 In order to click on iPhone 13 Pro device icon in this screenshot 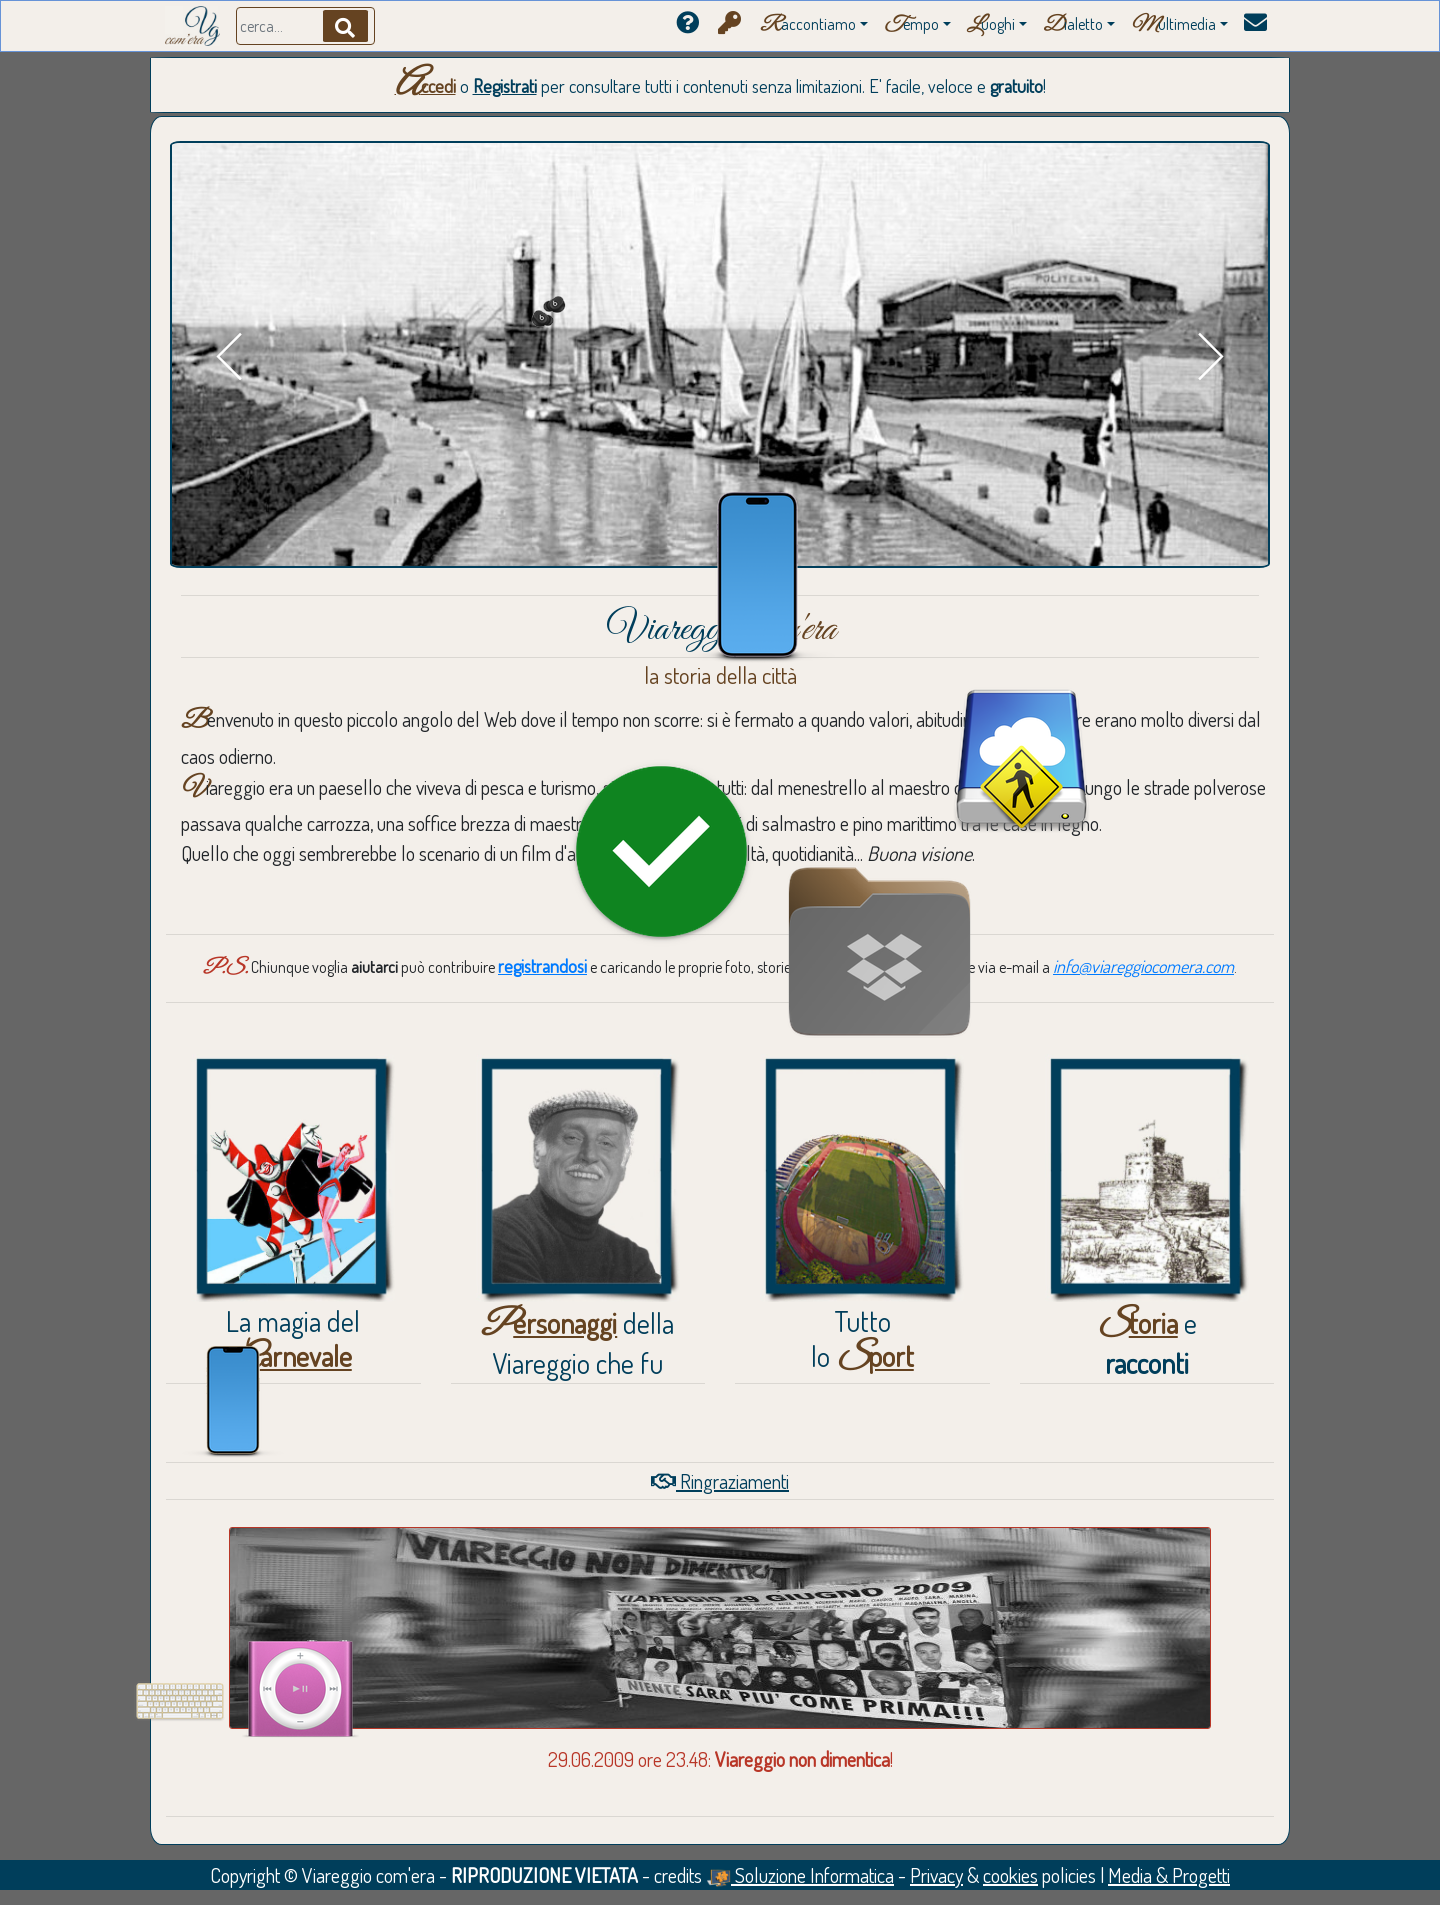, I will do `click(233, 1402)`.